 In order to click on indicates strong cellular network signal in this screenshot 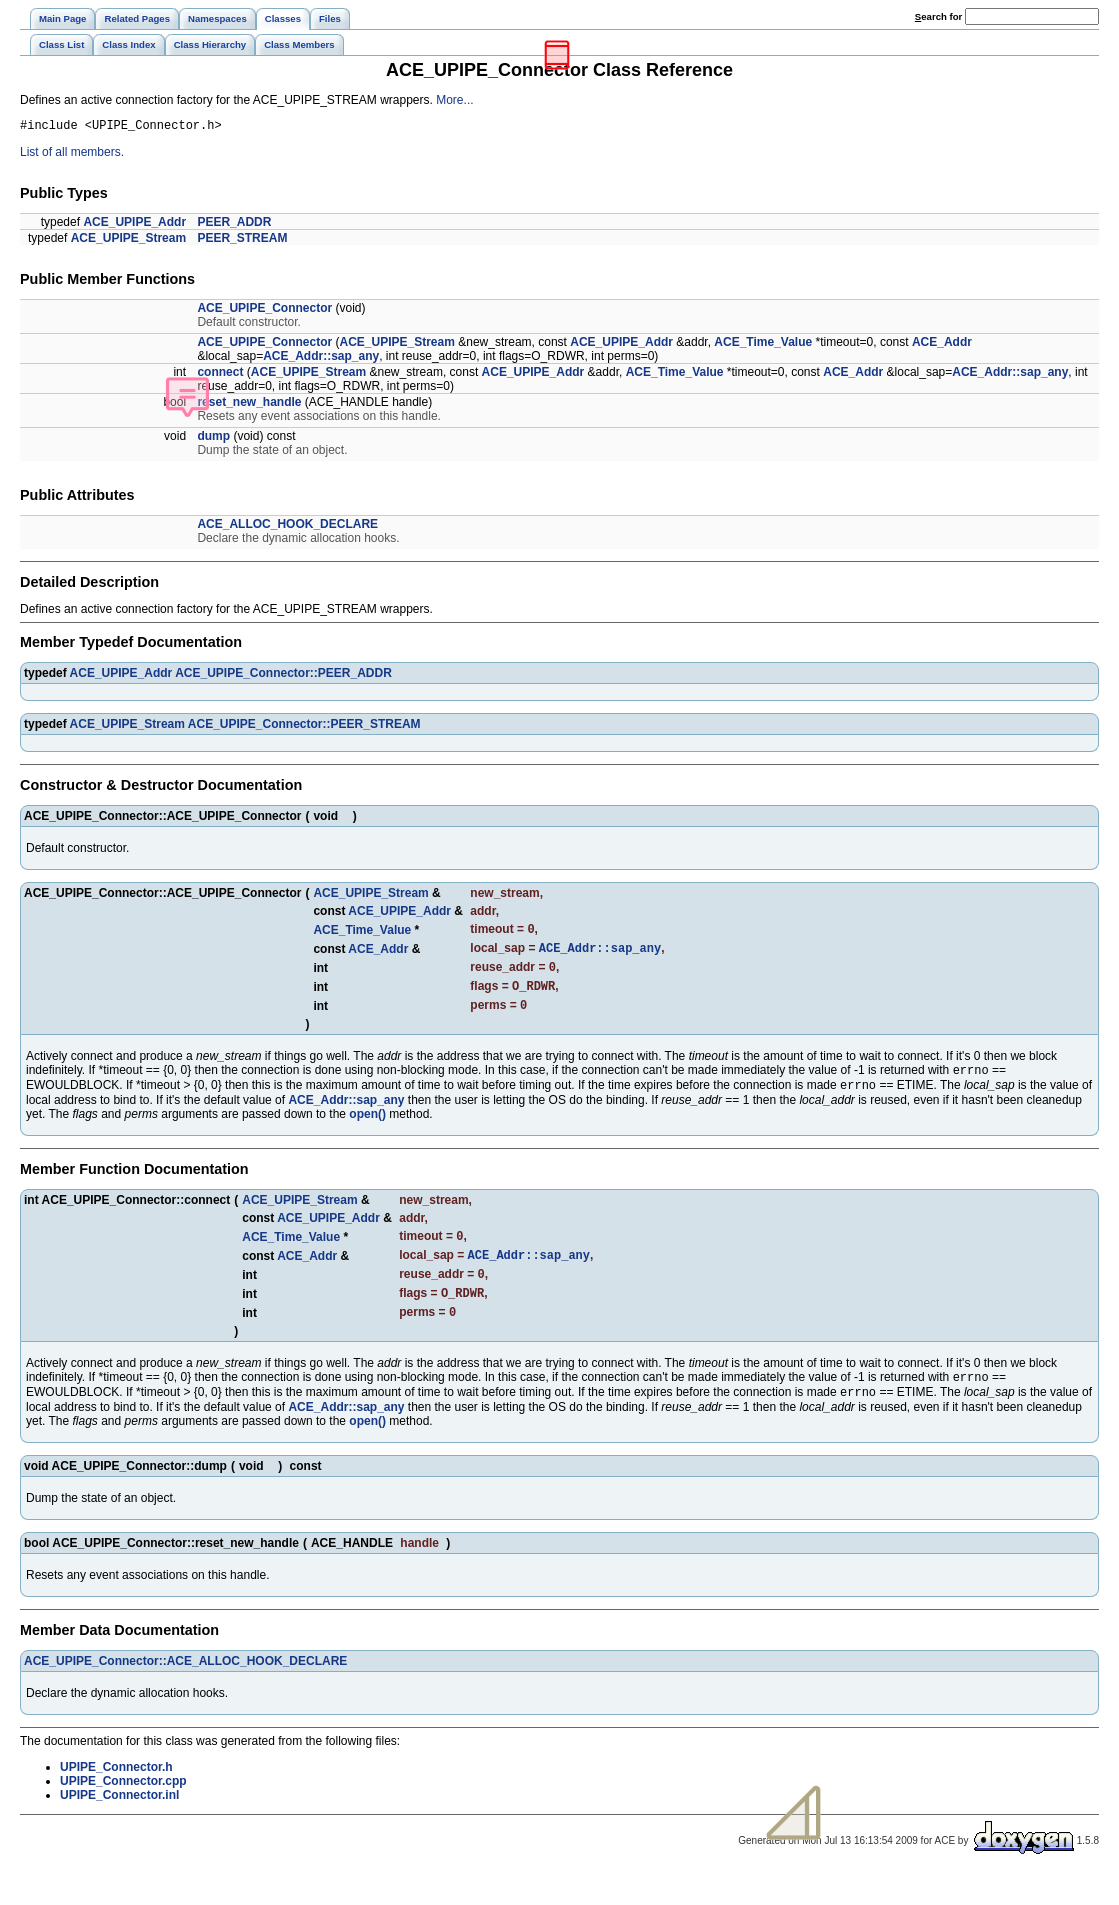, I will do `click(798, 1815)`.